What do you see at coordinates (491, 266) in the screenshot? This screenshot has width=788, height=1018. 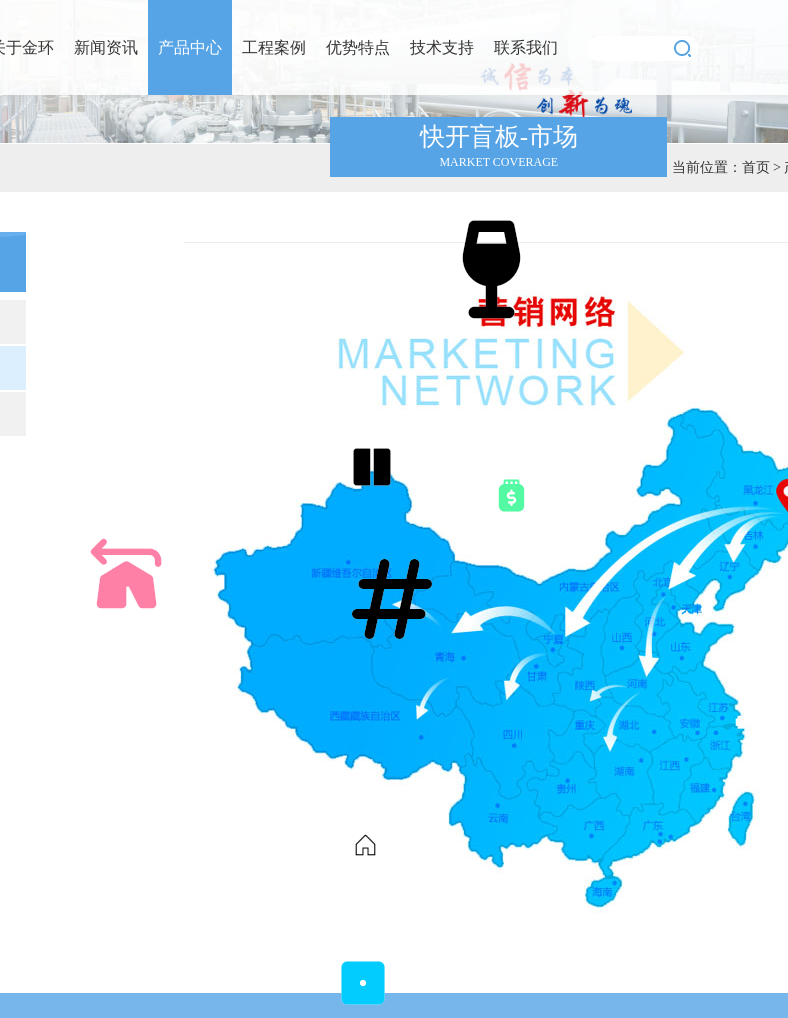 I see `browse wine or beverage options` at bounding box center [491, 266].